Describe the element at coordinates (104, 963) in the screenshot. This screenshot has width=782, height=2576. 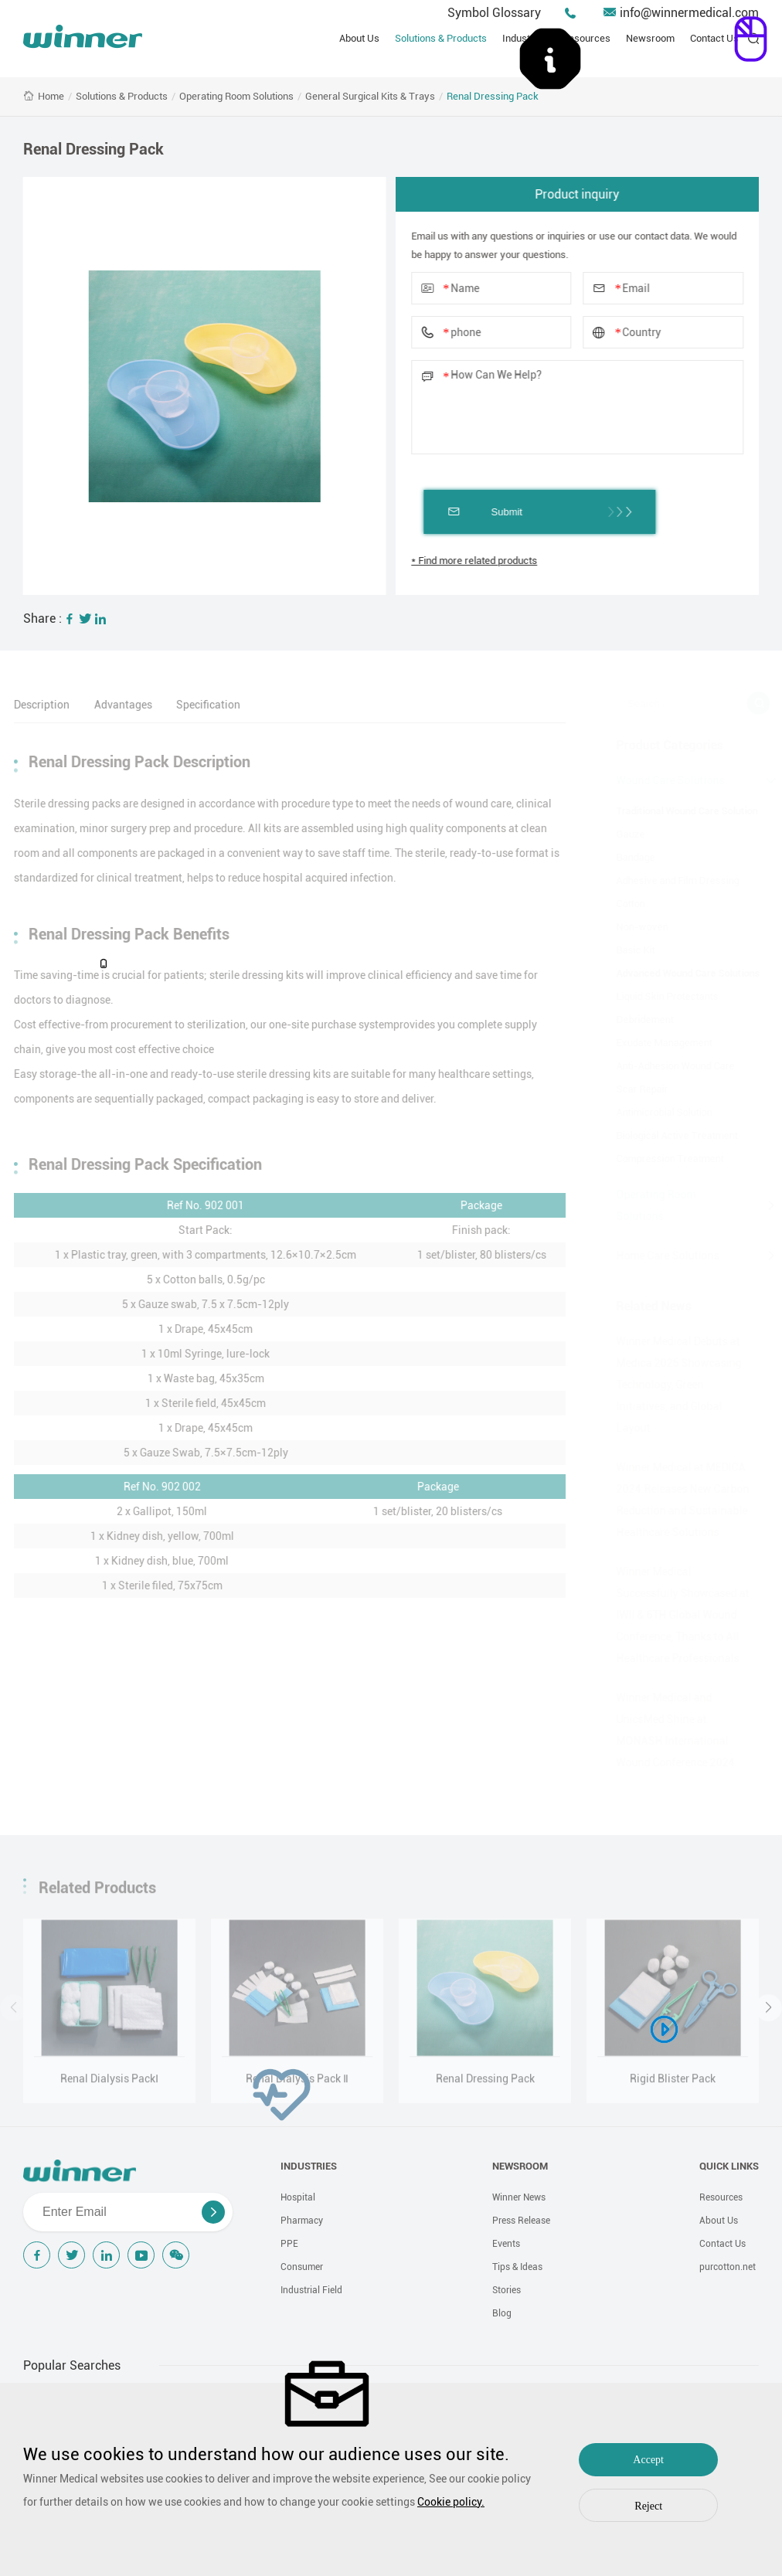
I see `indicates low battery level` at that location.